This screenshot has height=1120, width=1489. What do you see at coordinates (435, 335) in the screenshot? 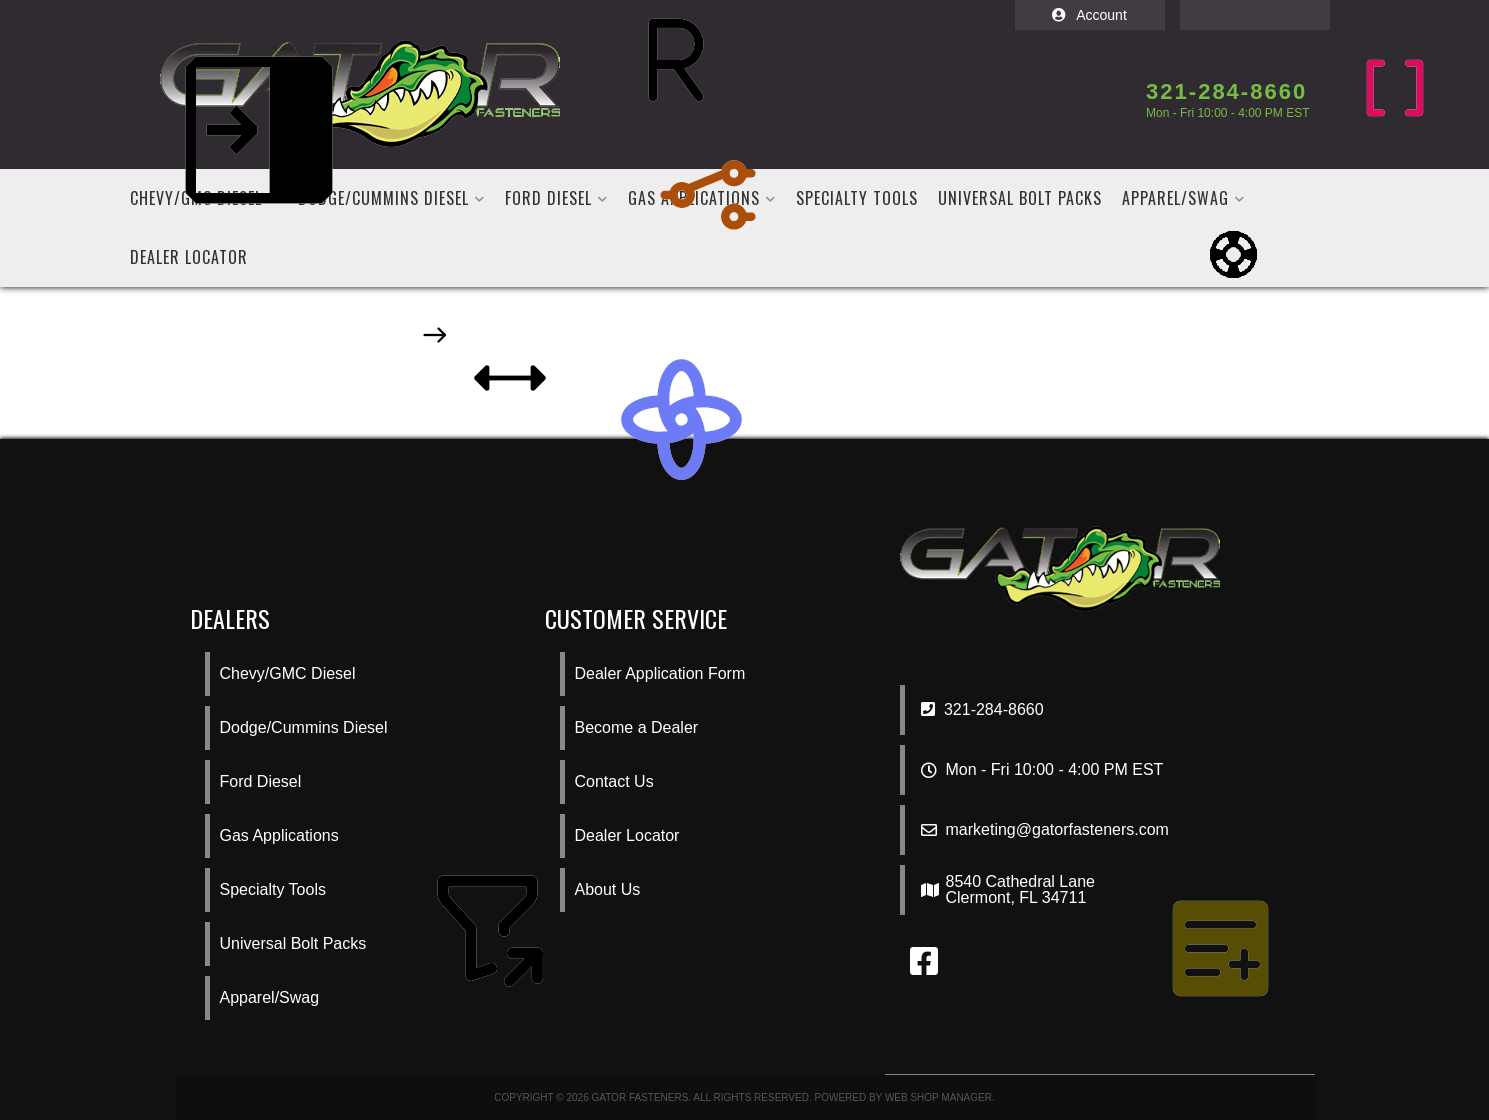
I see `navigate to the next item or screen` at bounding box center [435, 335].